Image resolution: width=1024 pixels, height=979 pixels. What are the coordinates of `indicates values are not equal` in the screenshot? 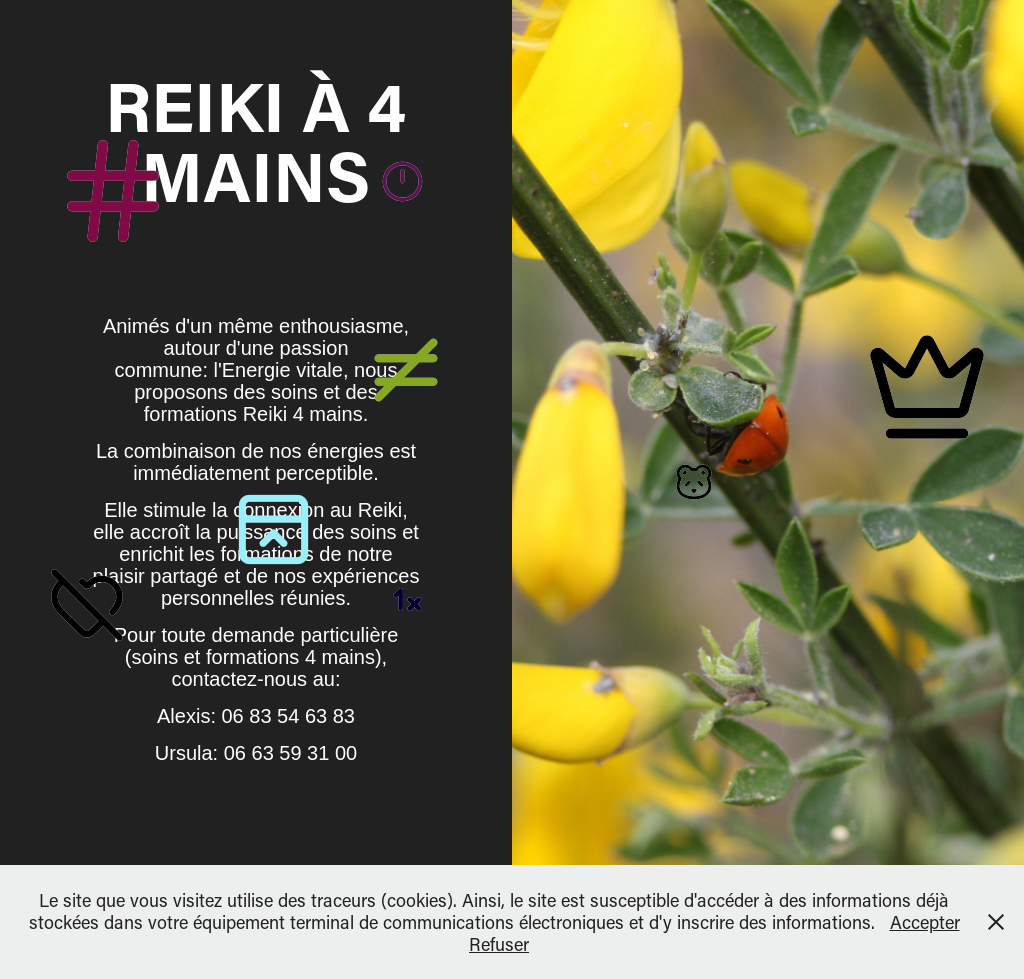 It's located at (406, 370).